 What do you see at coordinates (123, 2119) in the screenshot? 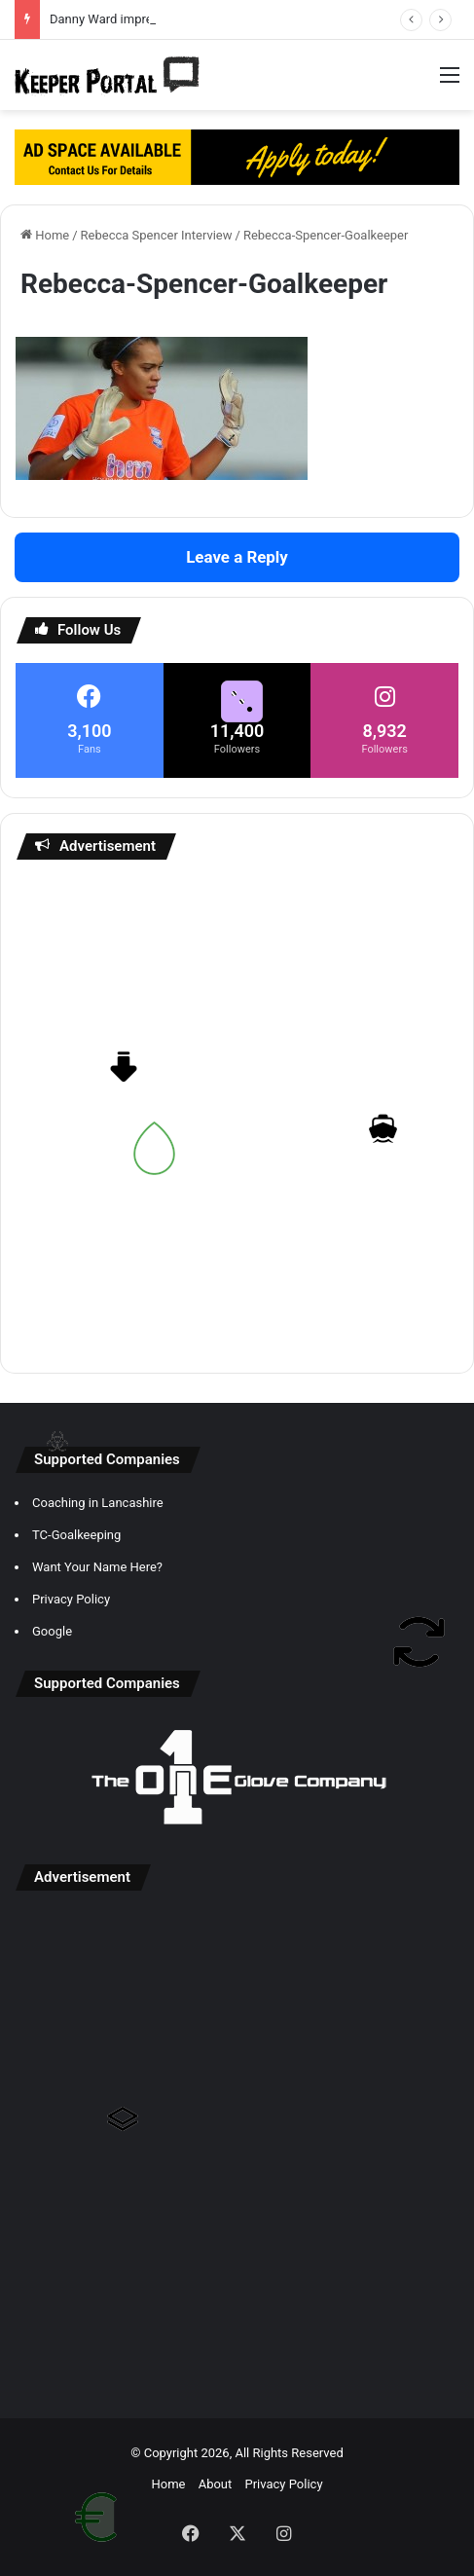
I see `view layers or stacked content` at bounding box center [123, 2119].